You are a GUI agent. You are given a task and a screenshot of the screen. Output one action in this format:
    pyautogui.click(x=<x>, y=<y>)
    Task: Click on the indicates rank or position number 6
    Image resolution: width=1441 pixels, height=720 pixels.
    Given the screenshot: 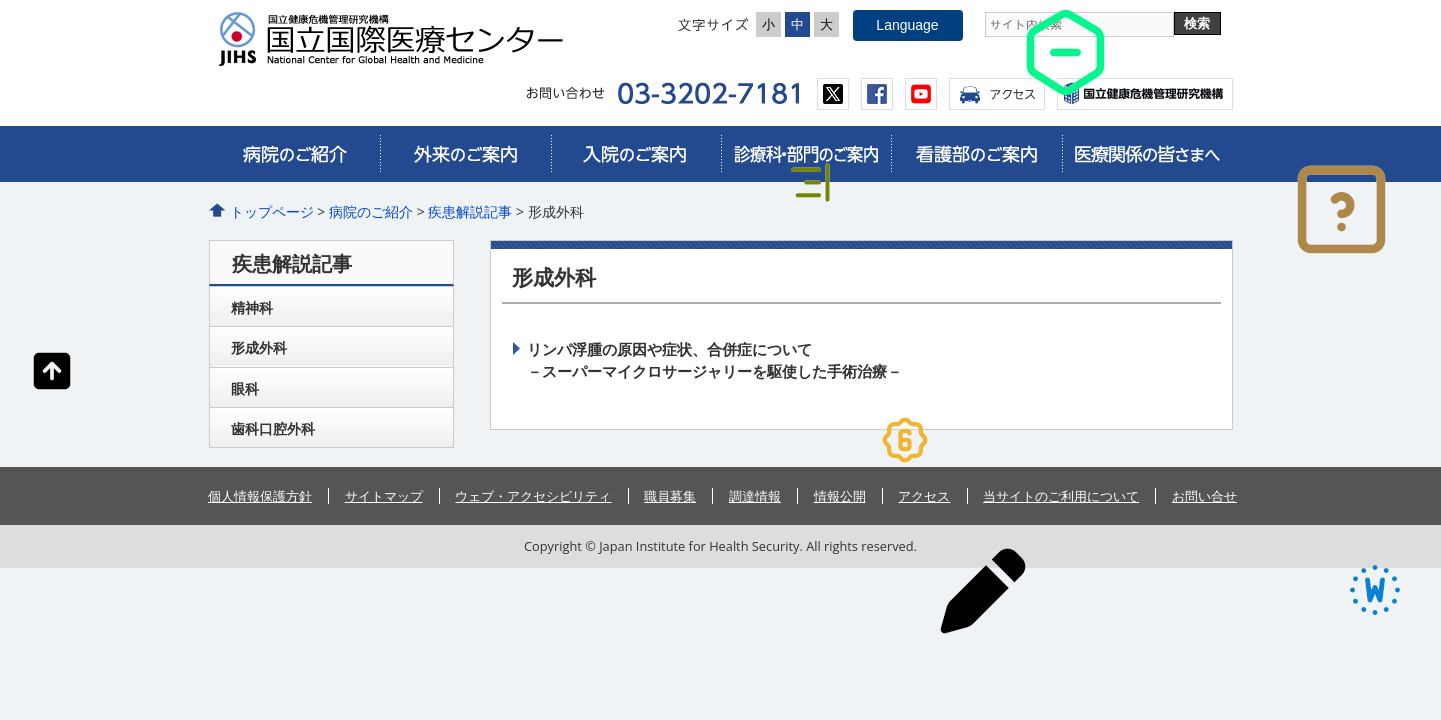 What is the action you would take?
    pyautogui.click(x=905, y=440)
    